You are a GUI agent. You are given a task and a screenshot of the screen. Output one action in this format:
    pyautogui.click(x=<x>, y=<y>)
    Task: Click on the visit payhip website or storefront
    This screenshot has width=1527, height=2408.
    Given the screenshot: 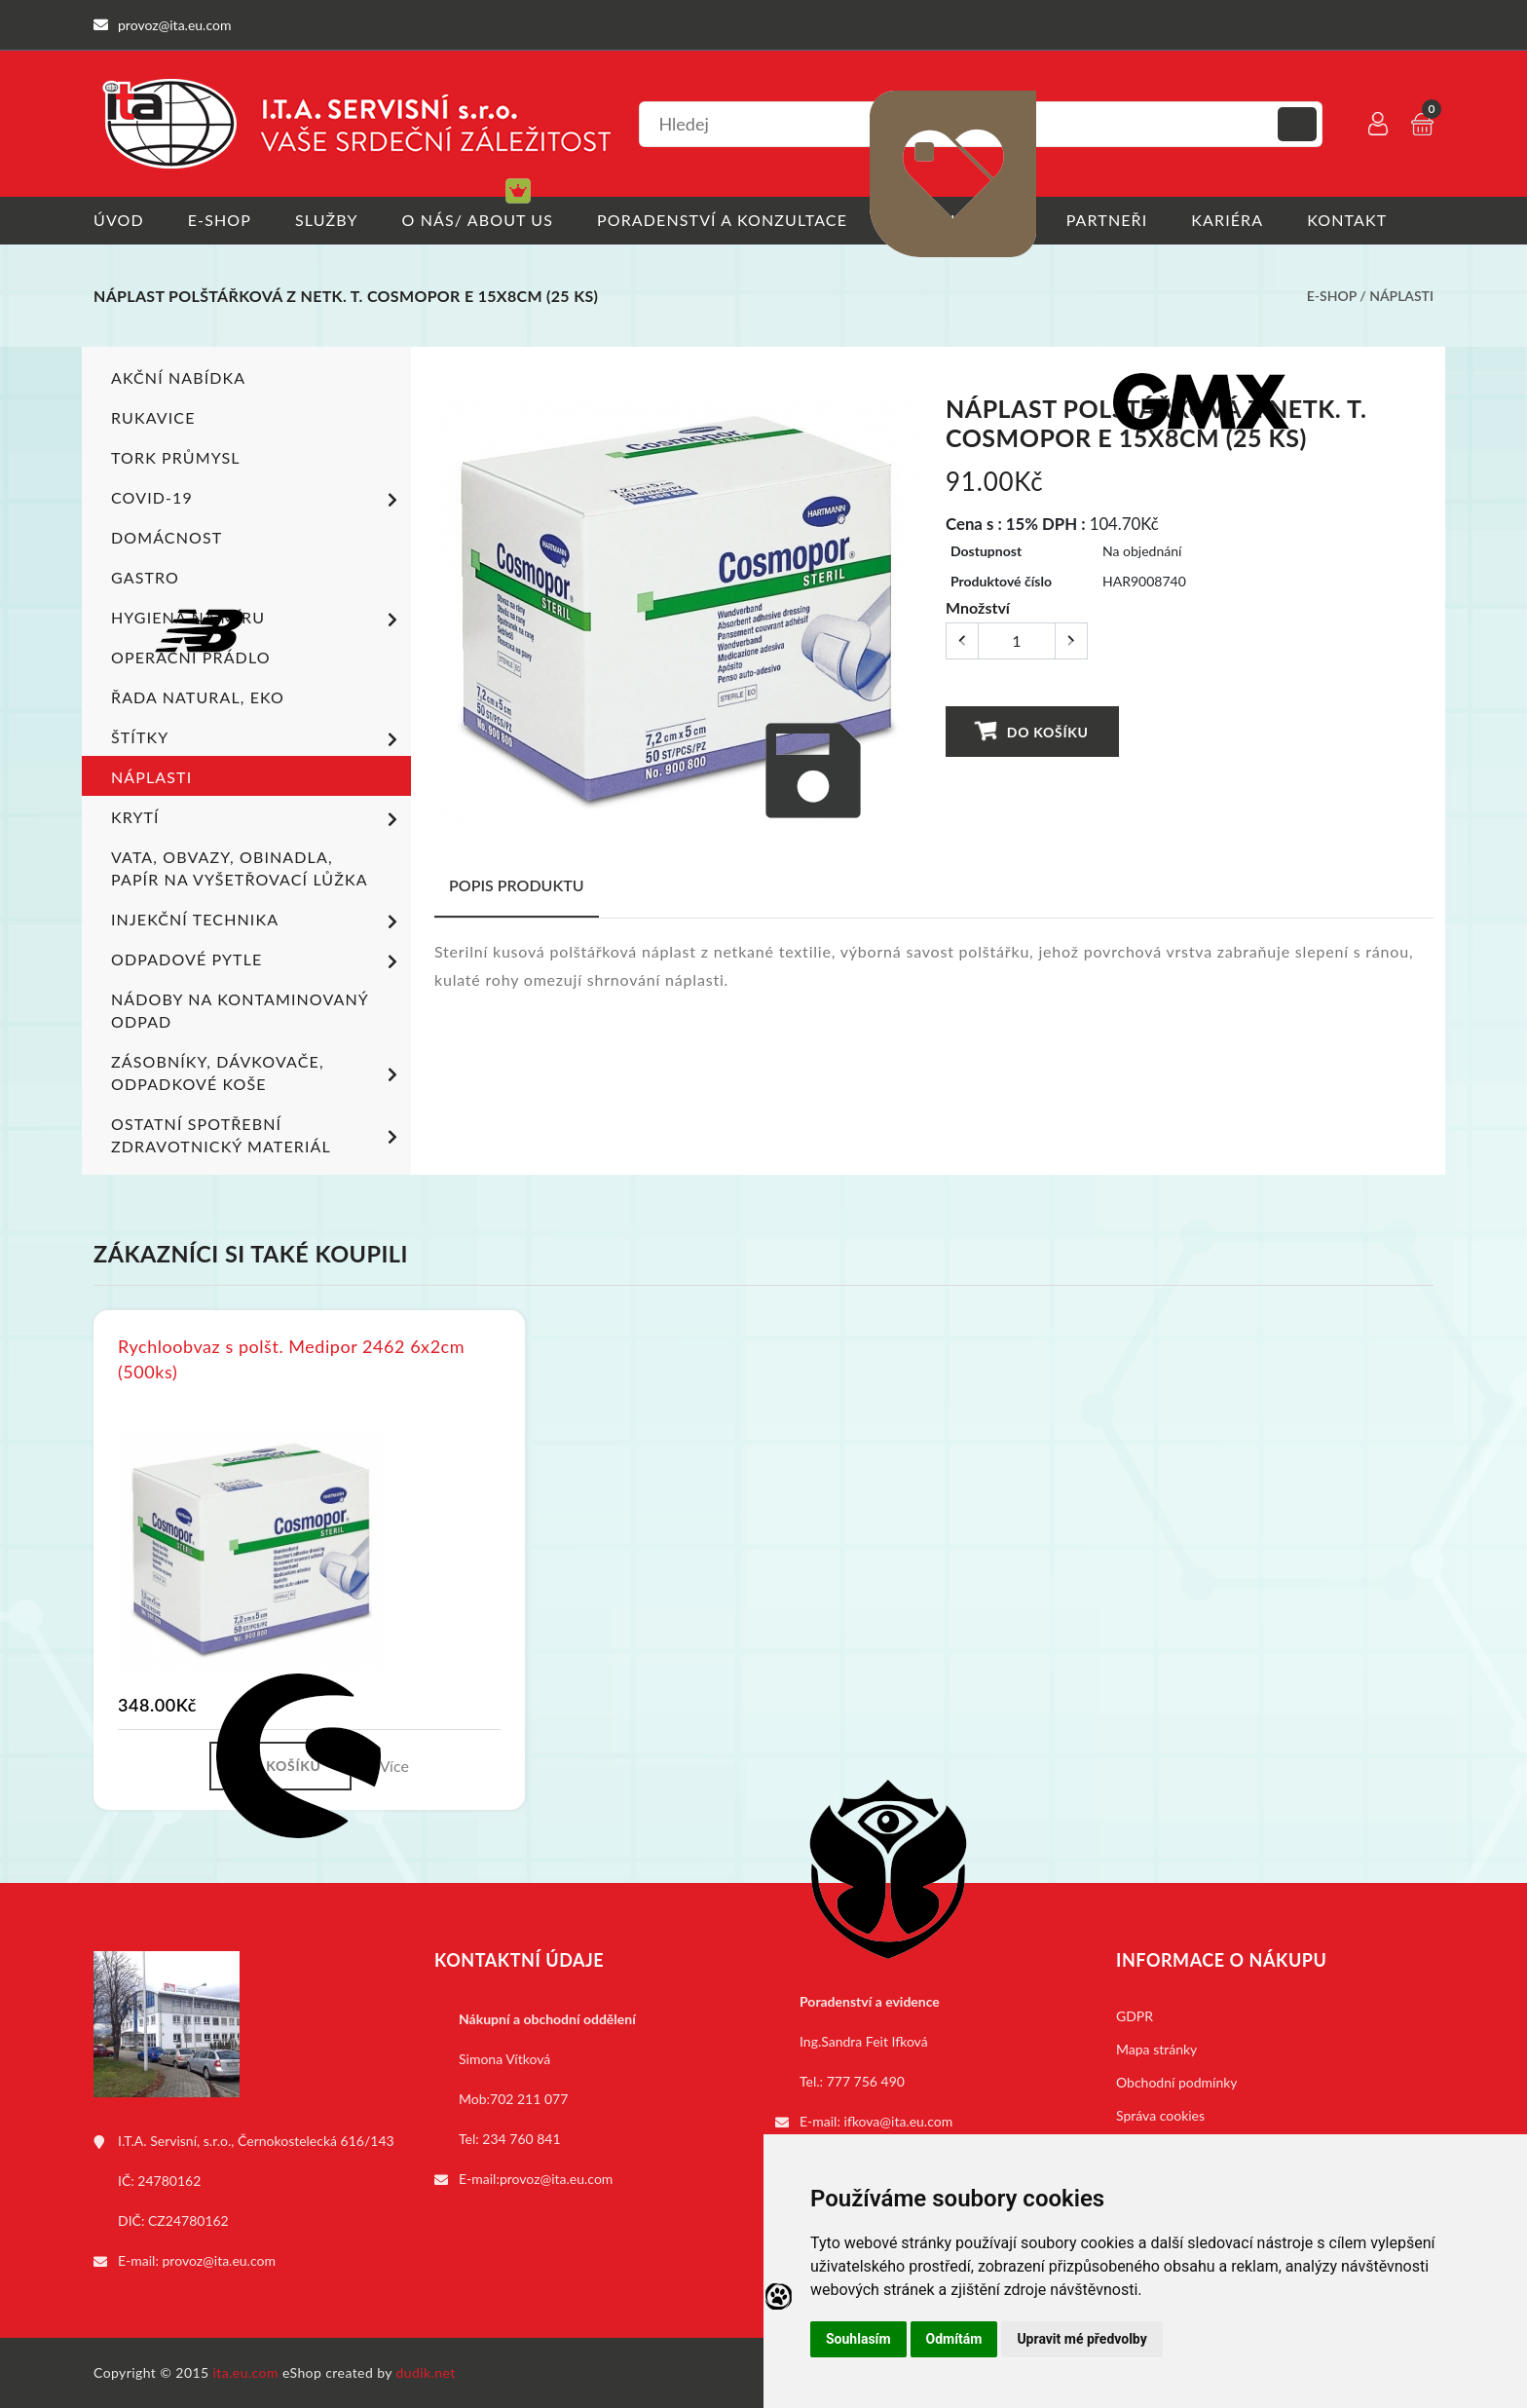 What is the action you would take?
    pyautogui.click(x=952, y=173)
    